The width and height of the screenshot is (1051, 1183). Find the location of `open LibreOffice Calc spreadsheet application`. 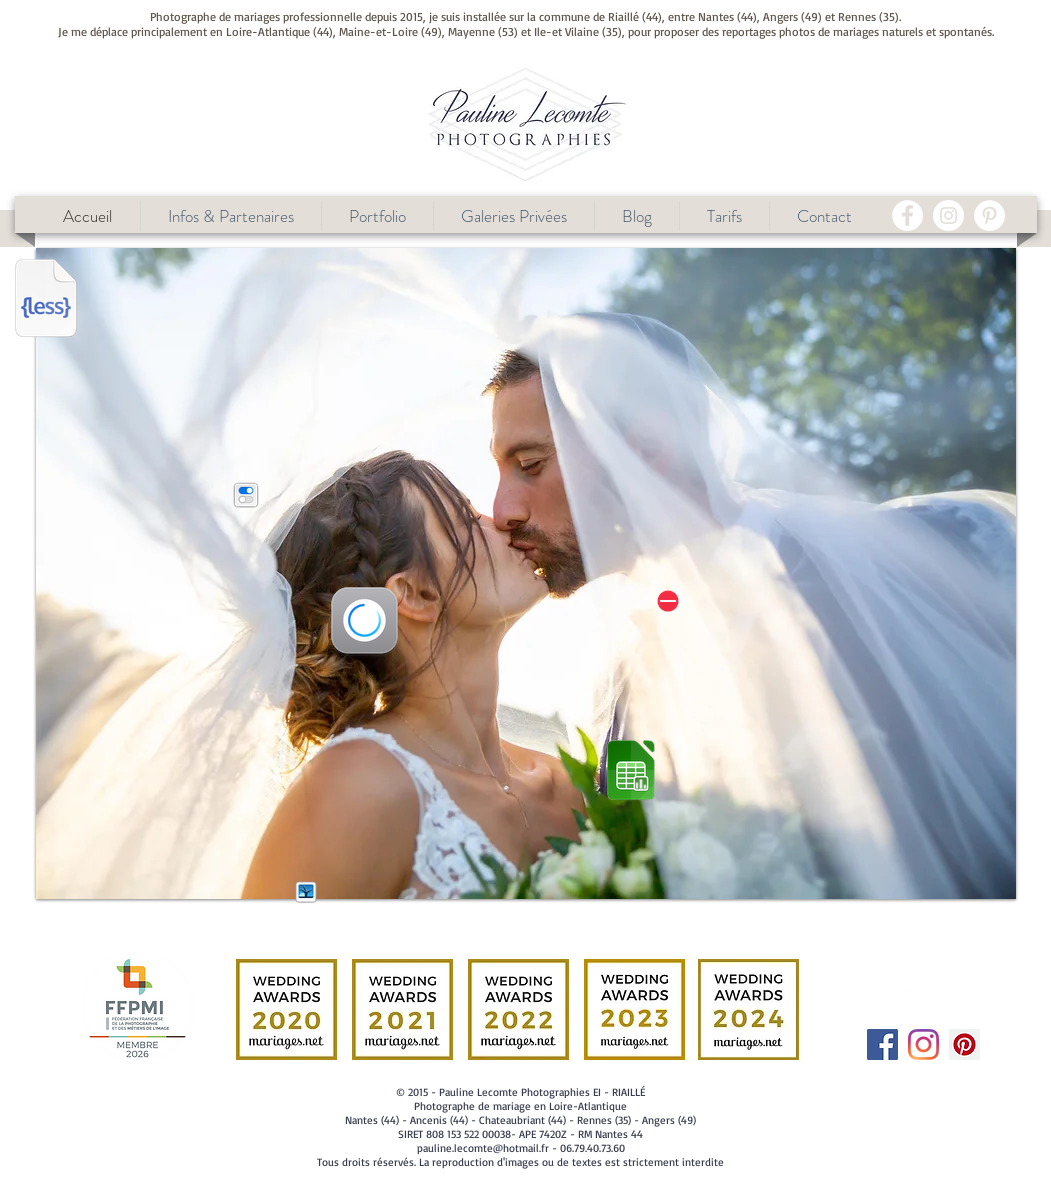

open LibreOffice Calc spreadsheet application is located at coordinates (631, 770).